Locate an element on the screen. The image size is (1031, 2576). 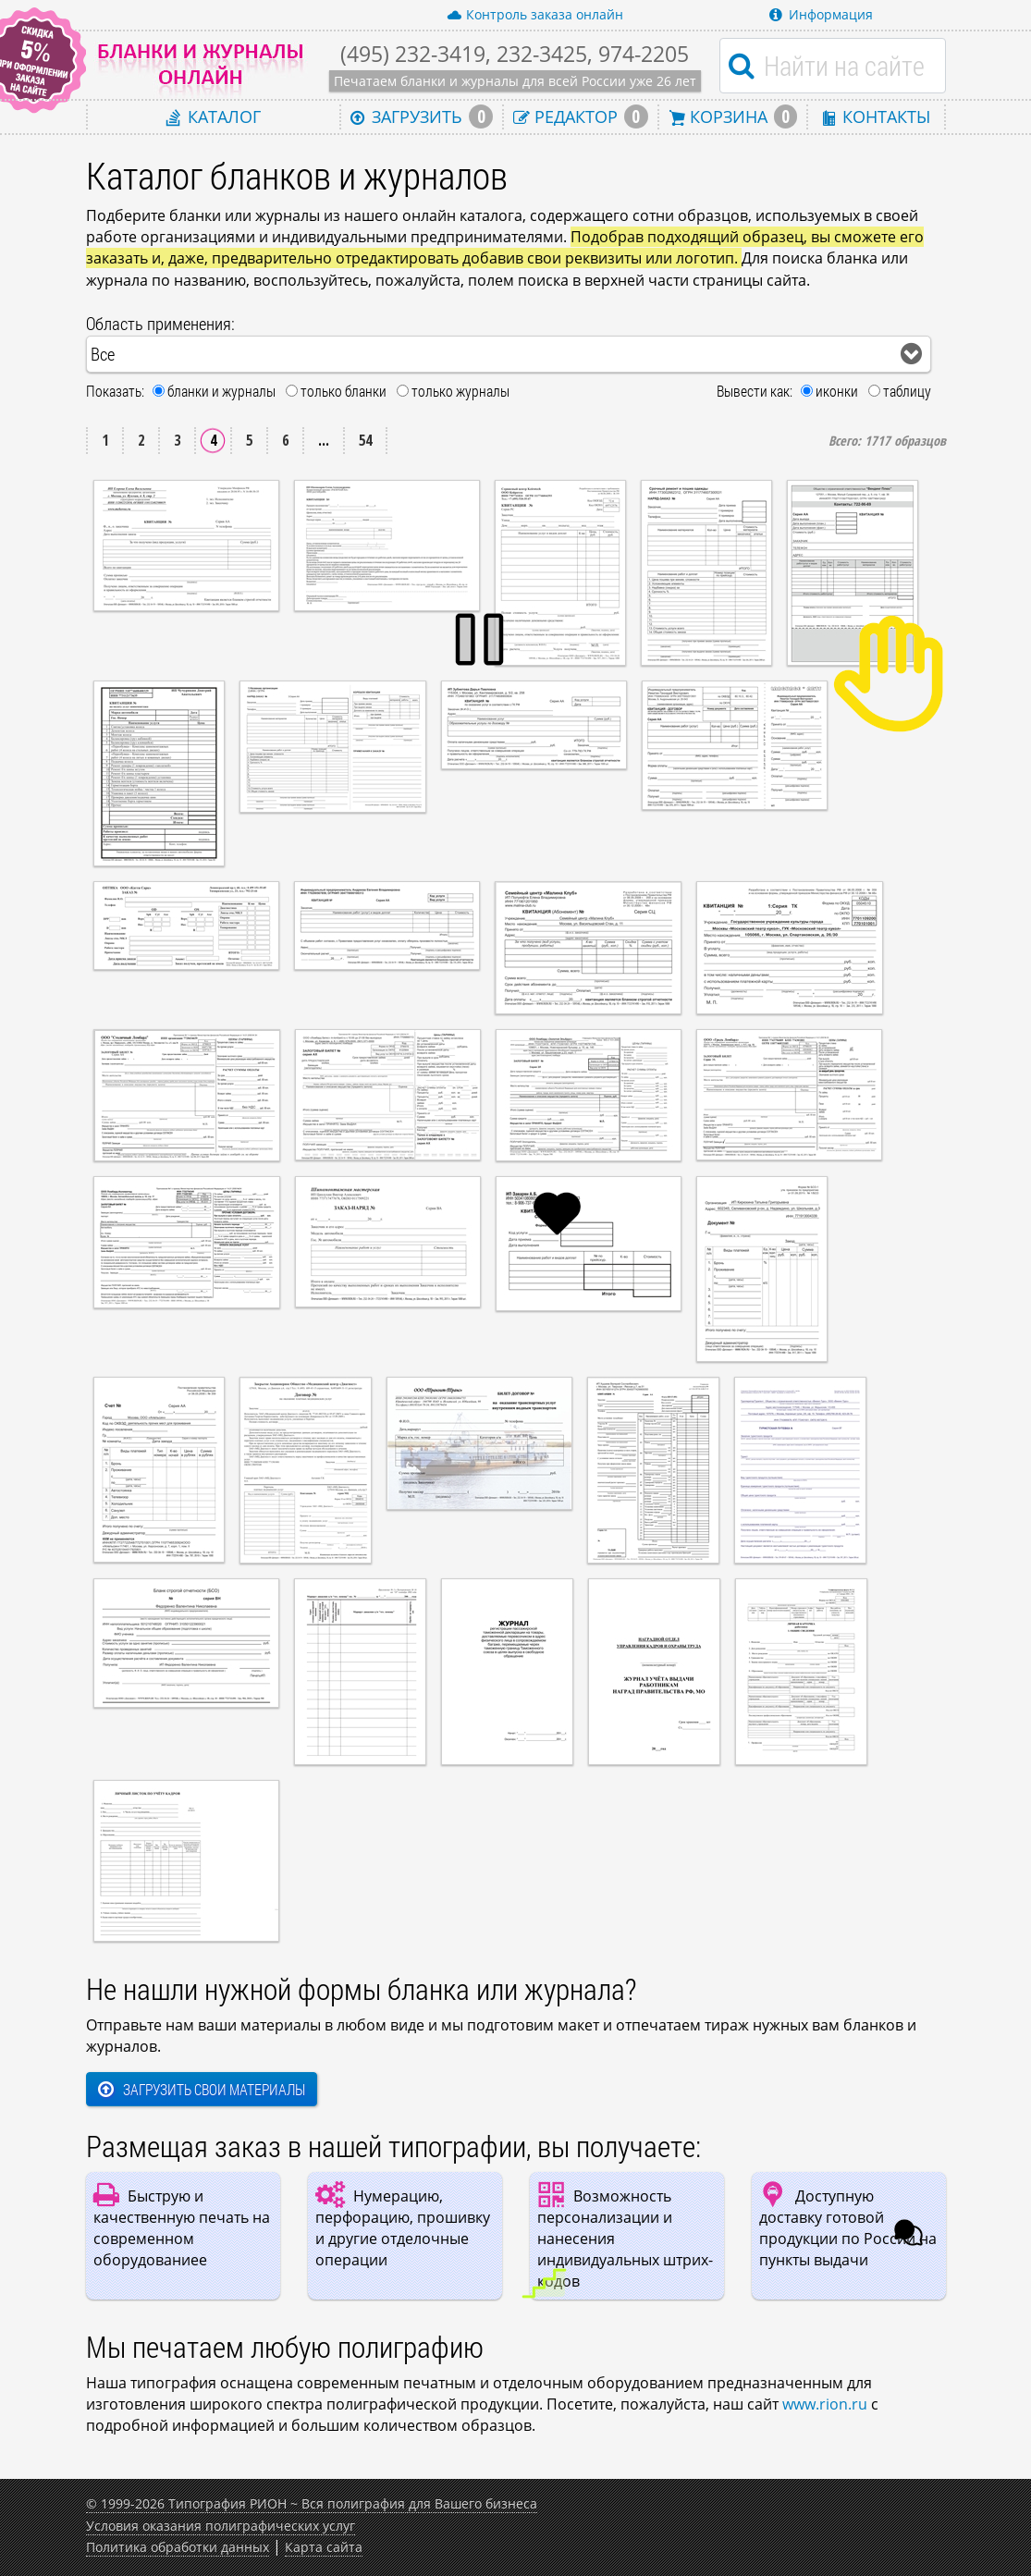
stop or pause an action is located at coordinates (891, 673).